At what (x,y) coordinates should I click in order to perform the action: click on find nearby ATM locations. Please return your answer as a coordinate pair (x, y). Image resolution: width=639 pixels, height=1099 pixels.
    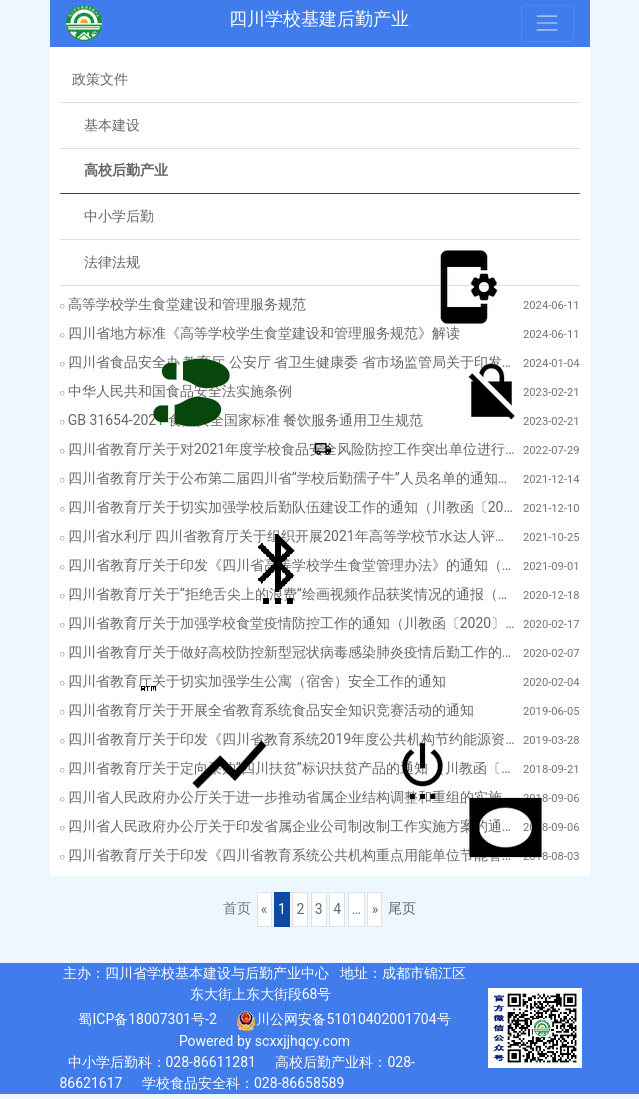
    Looking at the image, I should click on (148, 688).